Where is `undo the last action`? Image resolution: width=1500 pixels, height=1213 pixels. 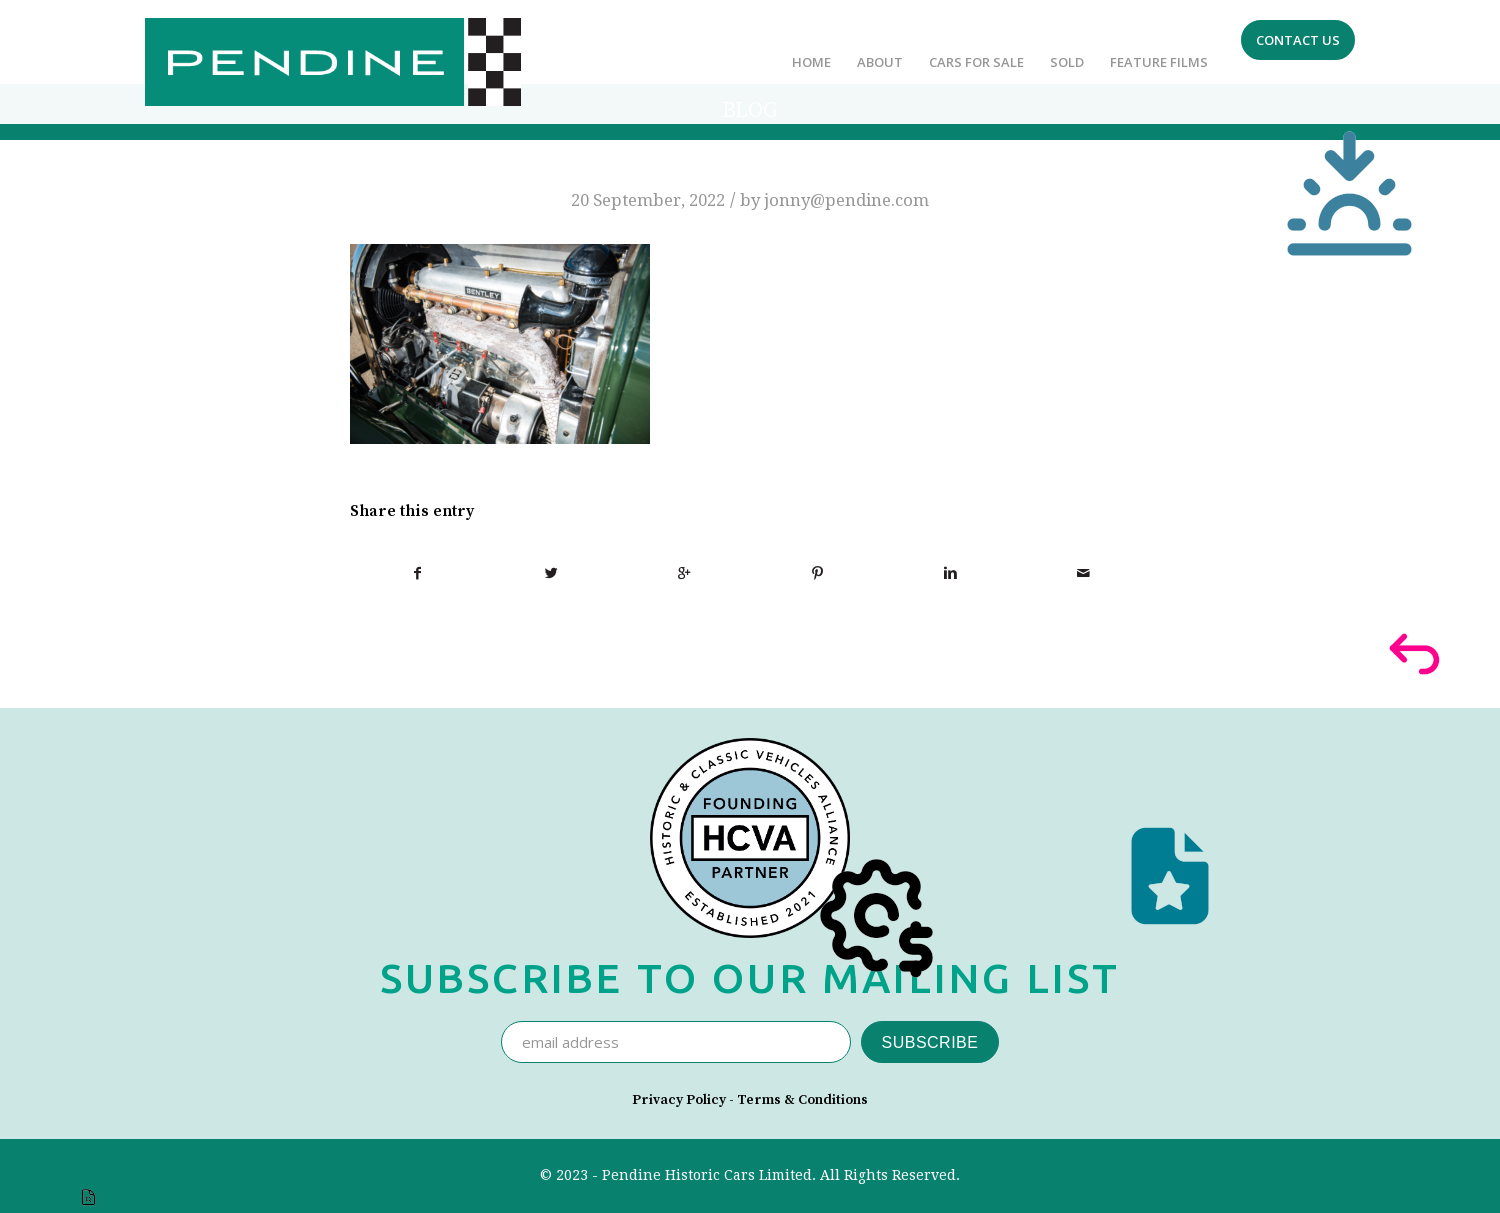 undo the last action is located at coordinates (1413, 654).